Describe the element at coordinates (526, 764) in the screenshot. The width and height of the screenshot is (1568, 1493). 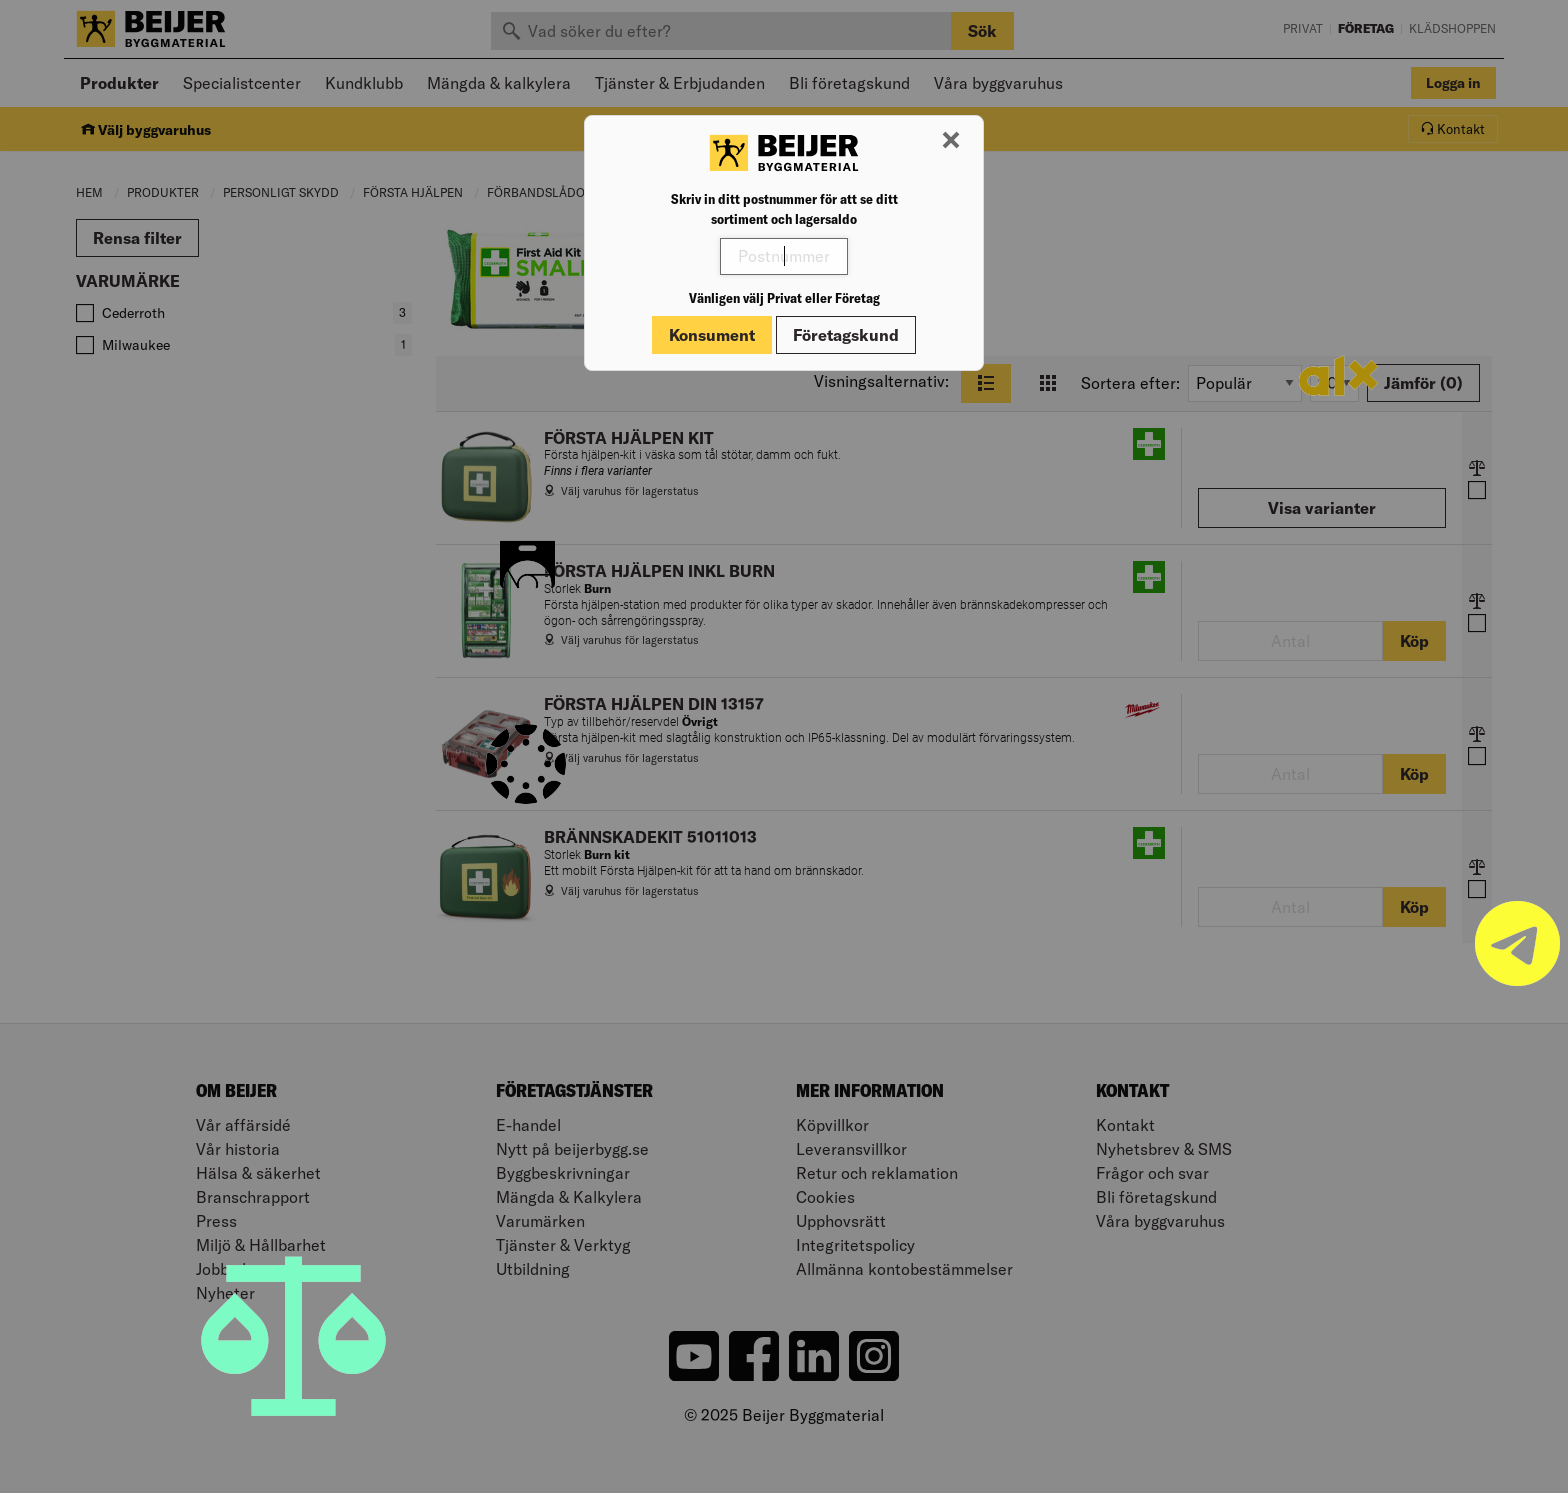
I see `open canvas learning management system` at that location.